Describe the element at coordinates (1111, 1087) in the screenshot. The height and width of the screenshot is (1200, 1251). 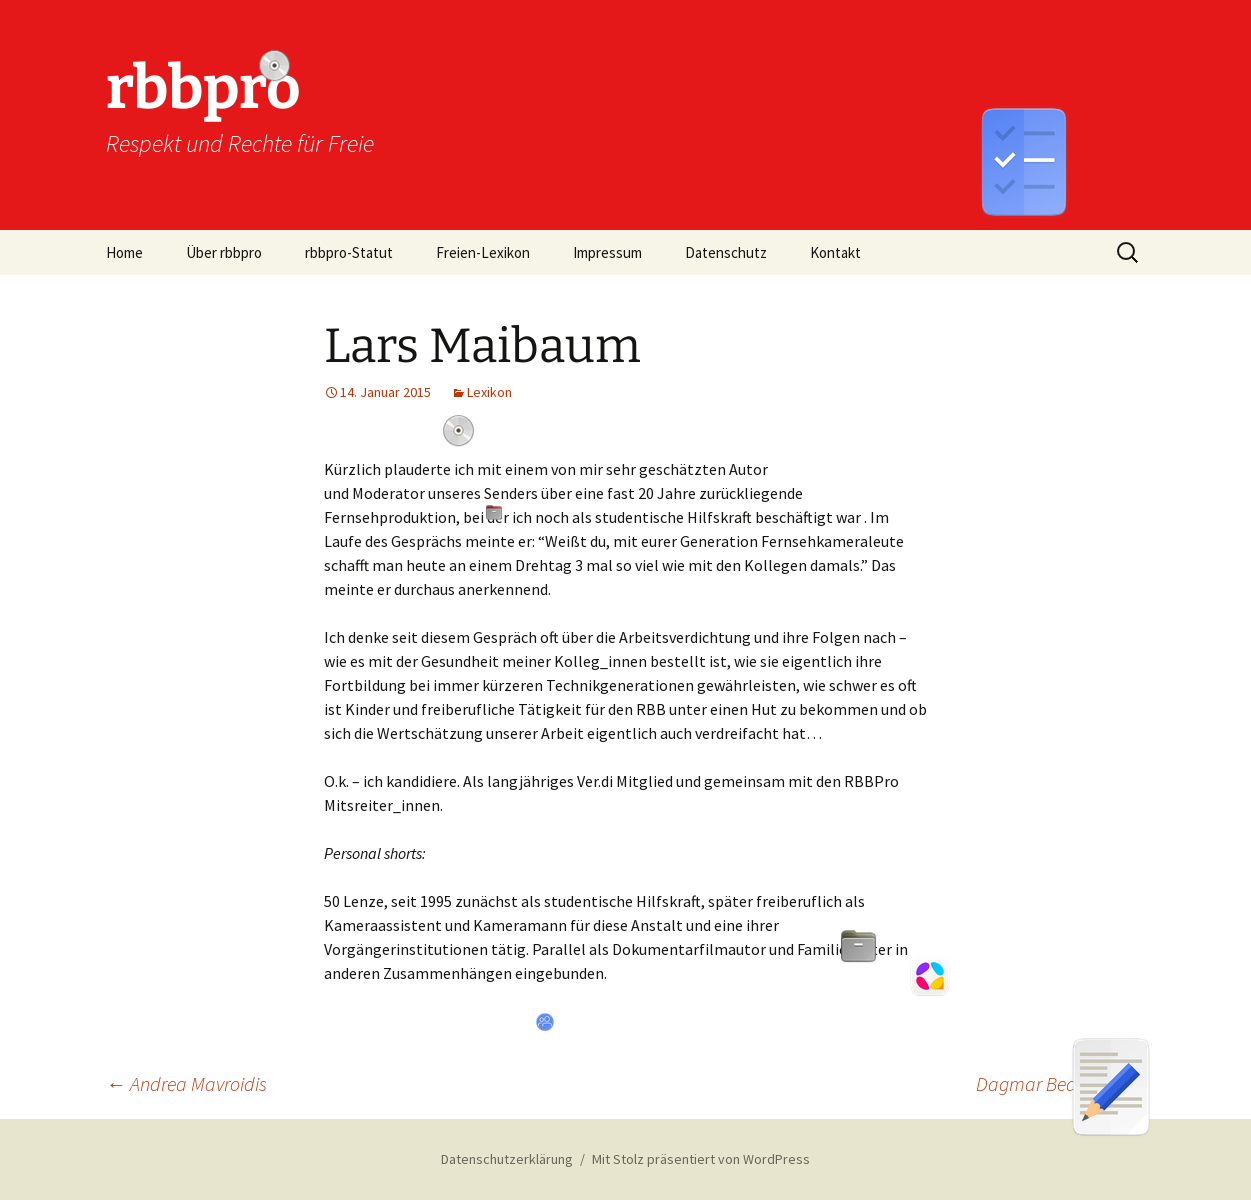
I see `open text editor application` at that location.